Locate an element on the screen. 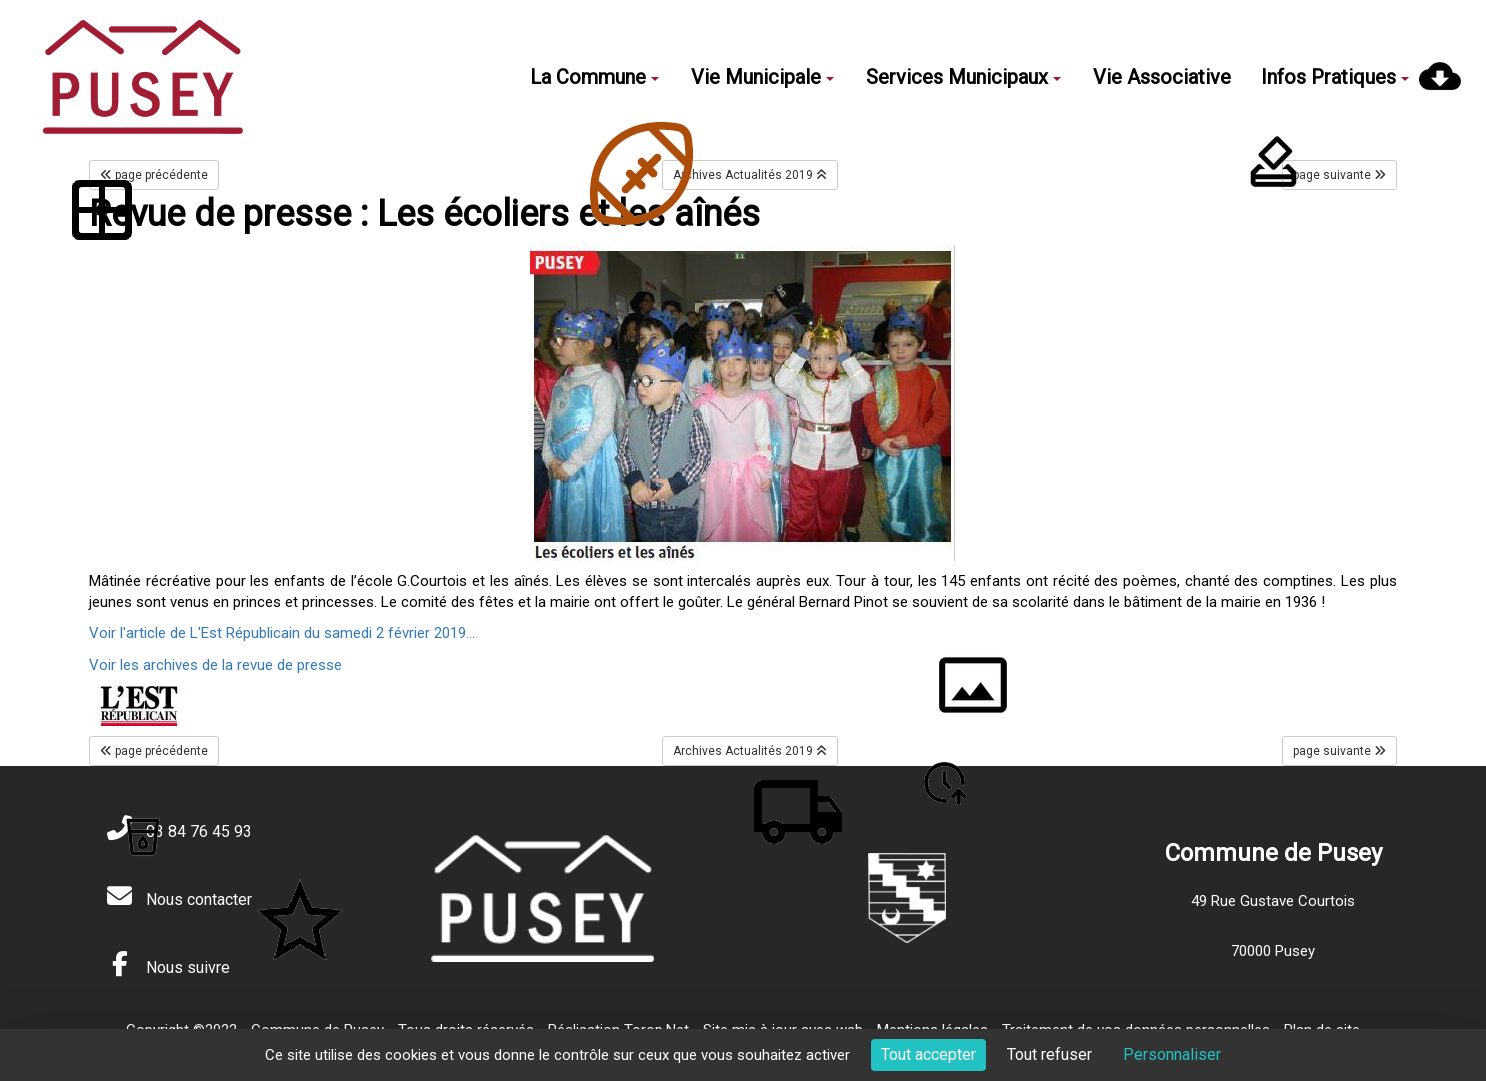 Image resolution: width=1486 pixels, height=1081 pixels. view image at actual size is located at coordinates (973, 685).